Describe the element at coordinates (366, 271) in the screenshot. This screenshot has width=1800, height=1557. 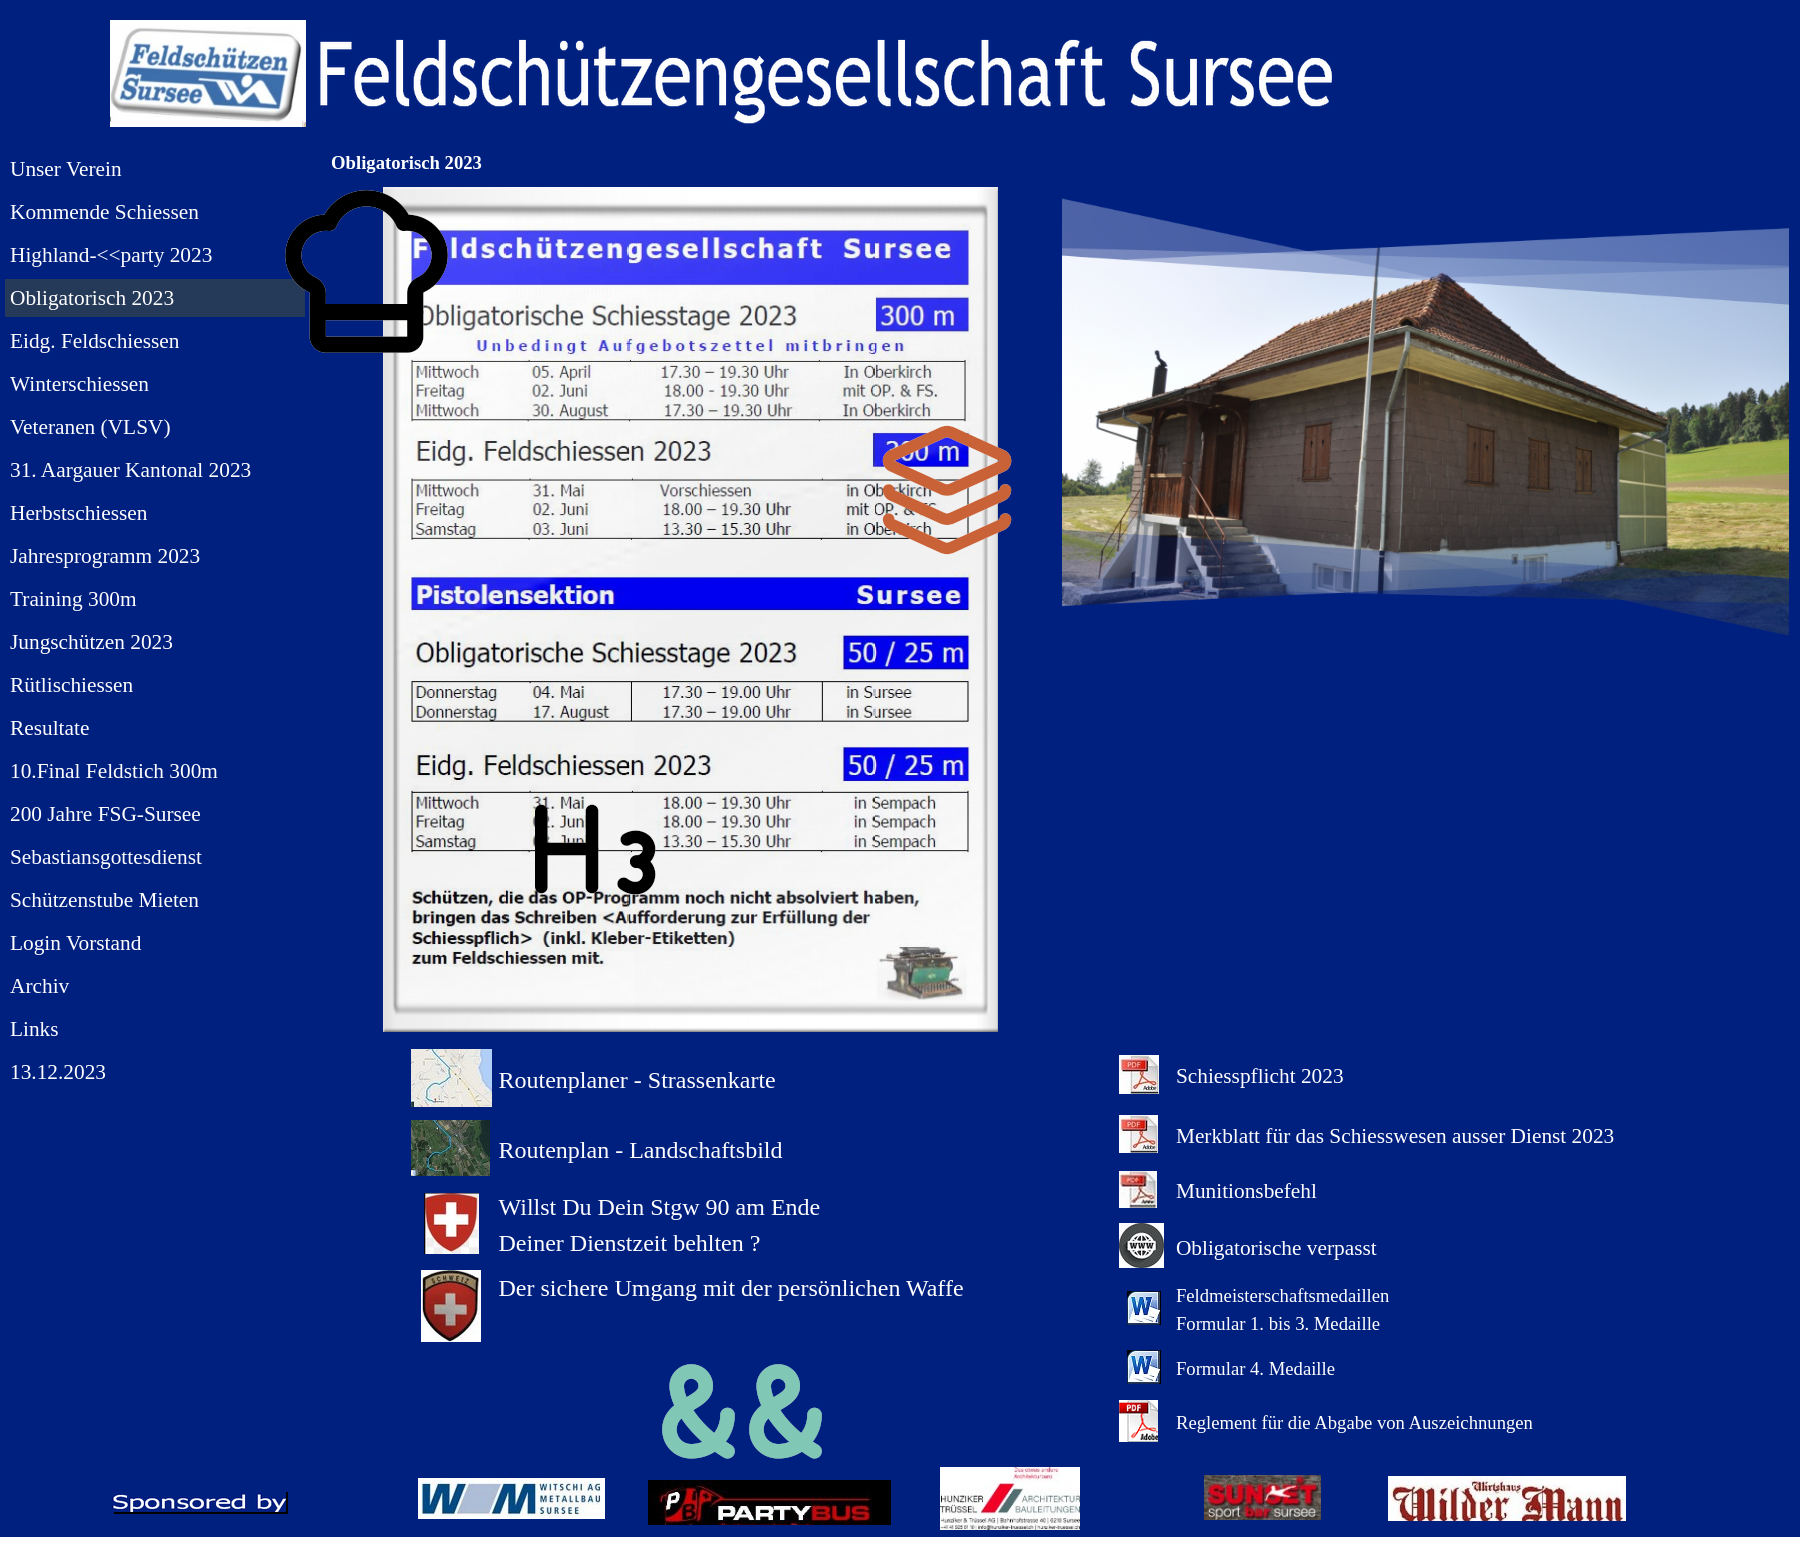
I see `browse recipes or cooking content` at that location.